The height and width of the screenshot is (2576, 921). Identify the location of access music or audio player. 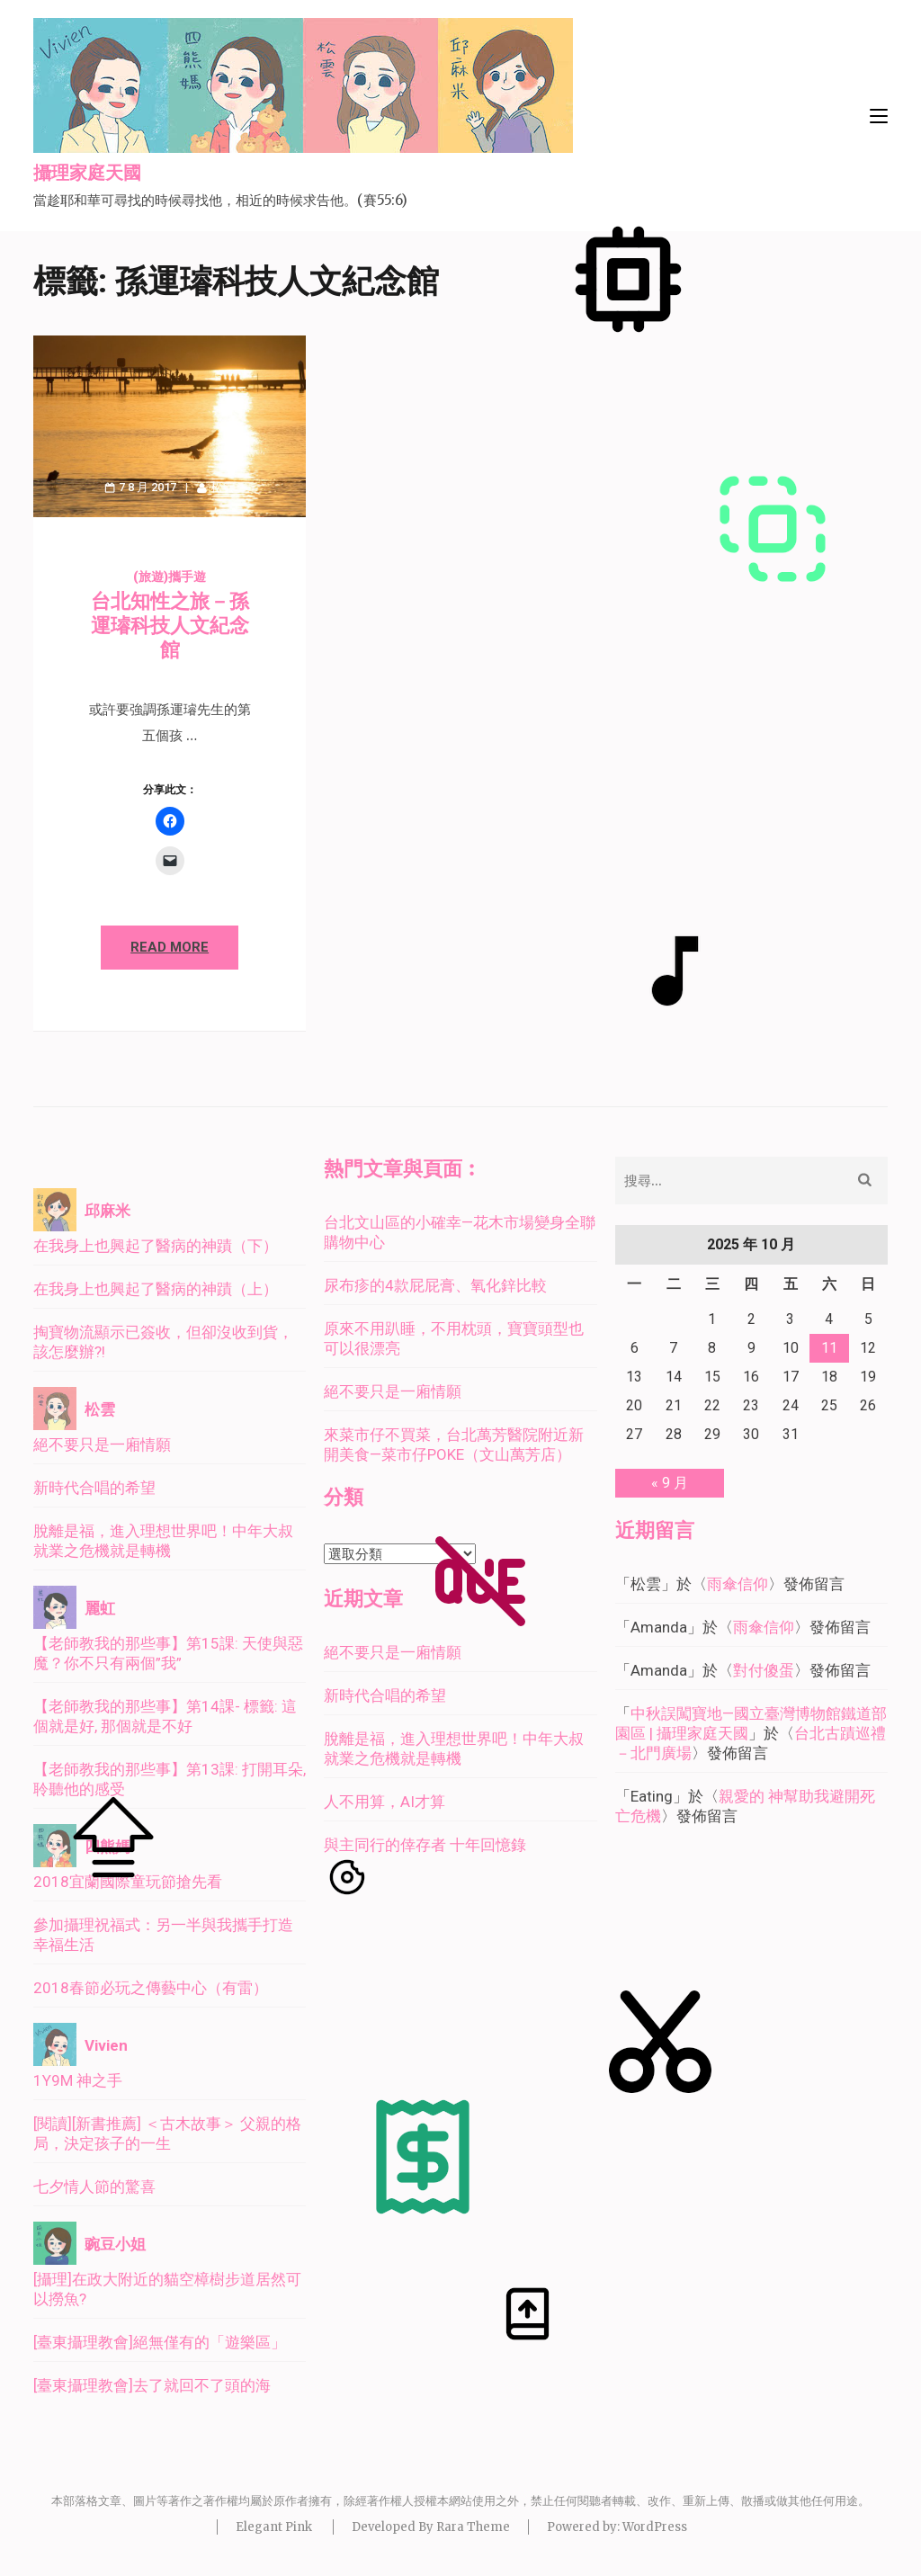
(675, 970).